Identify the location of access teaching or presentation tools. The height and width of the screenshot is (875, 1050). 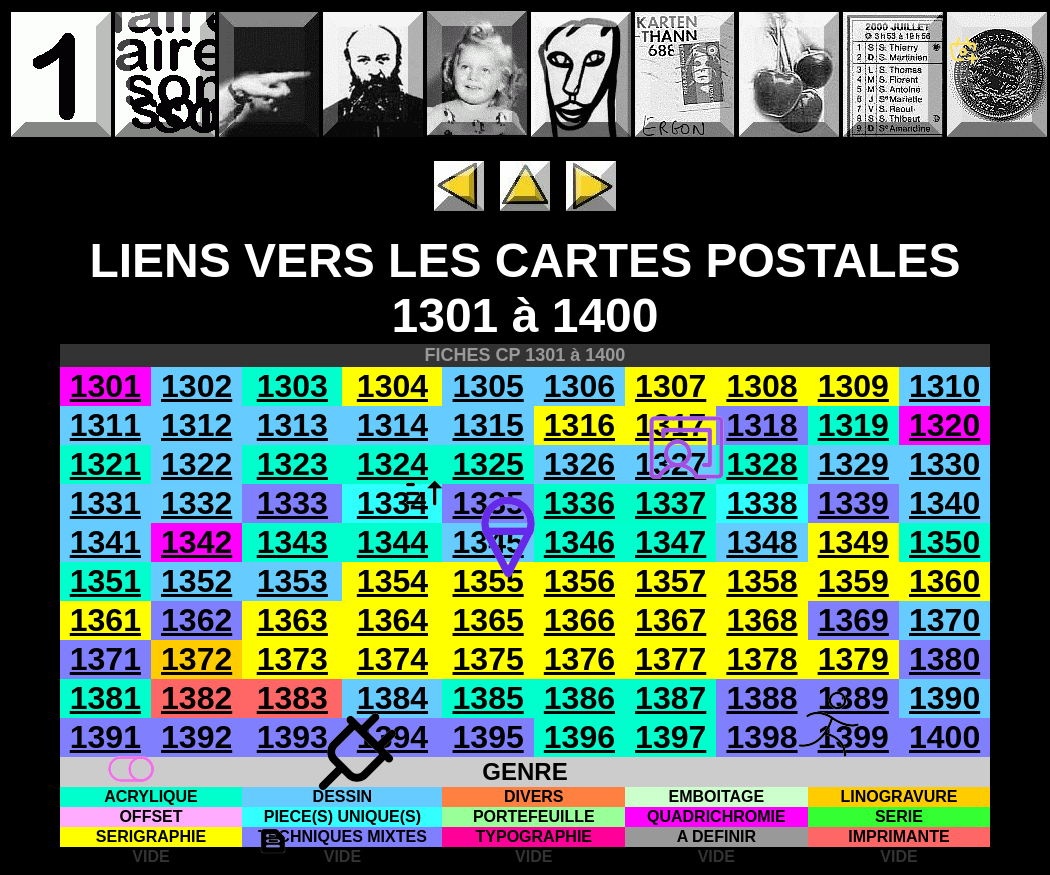
(686, 447).